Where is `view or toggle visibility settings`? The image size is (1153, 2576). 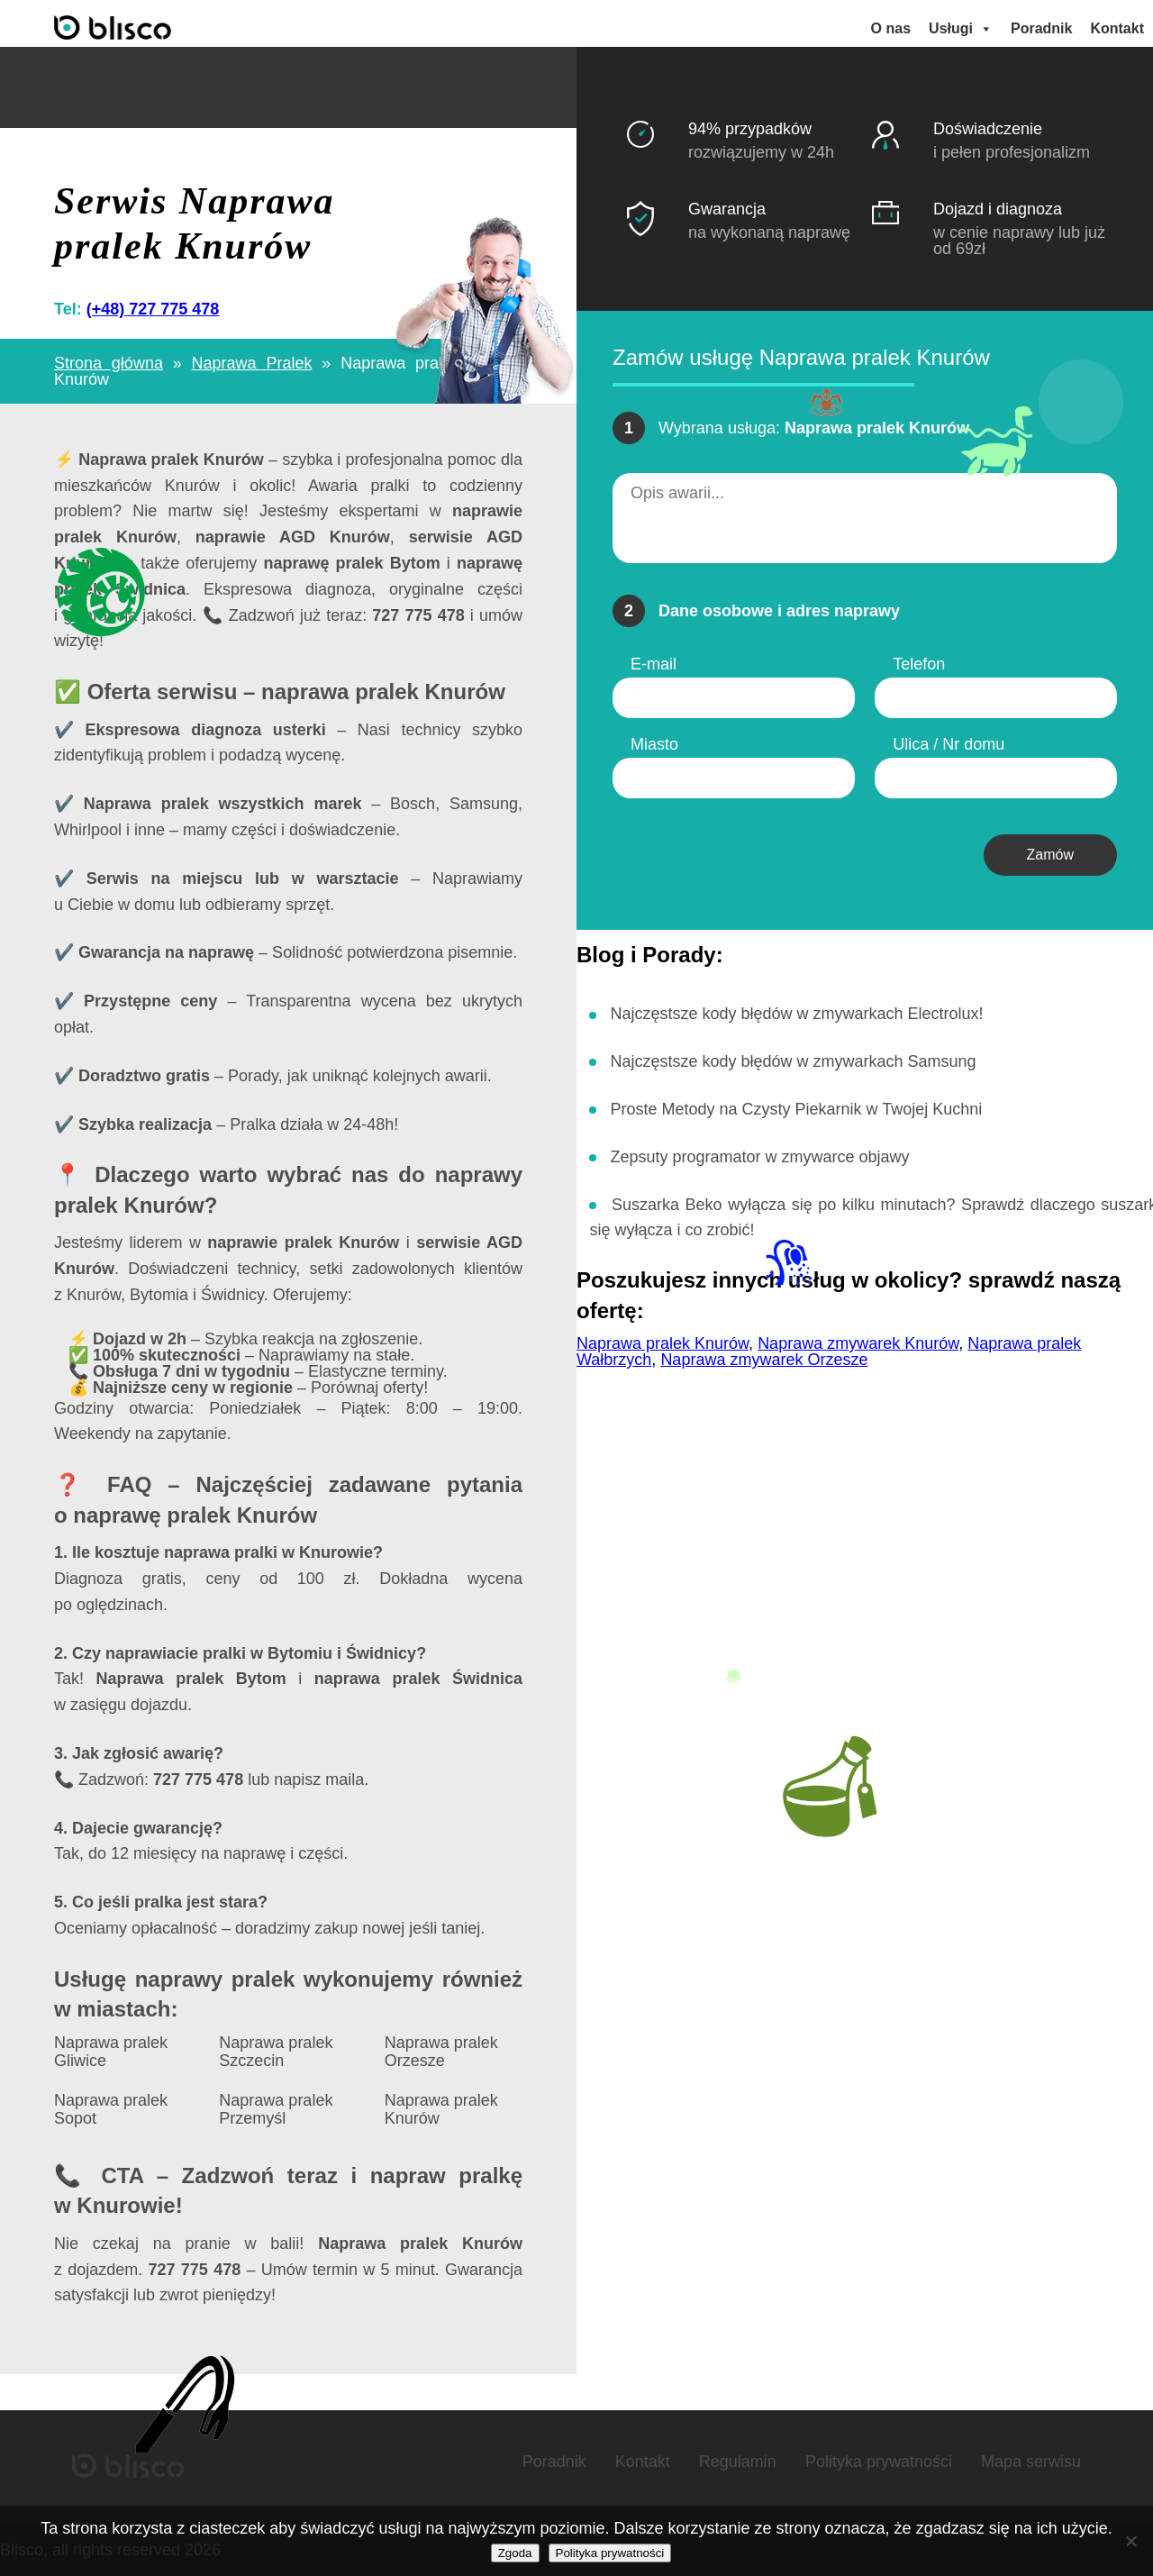
view or toggle visibility settings is located at coordinates (100, 592).